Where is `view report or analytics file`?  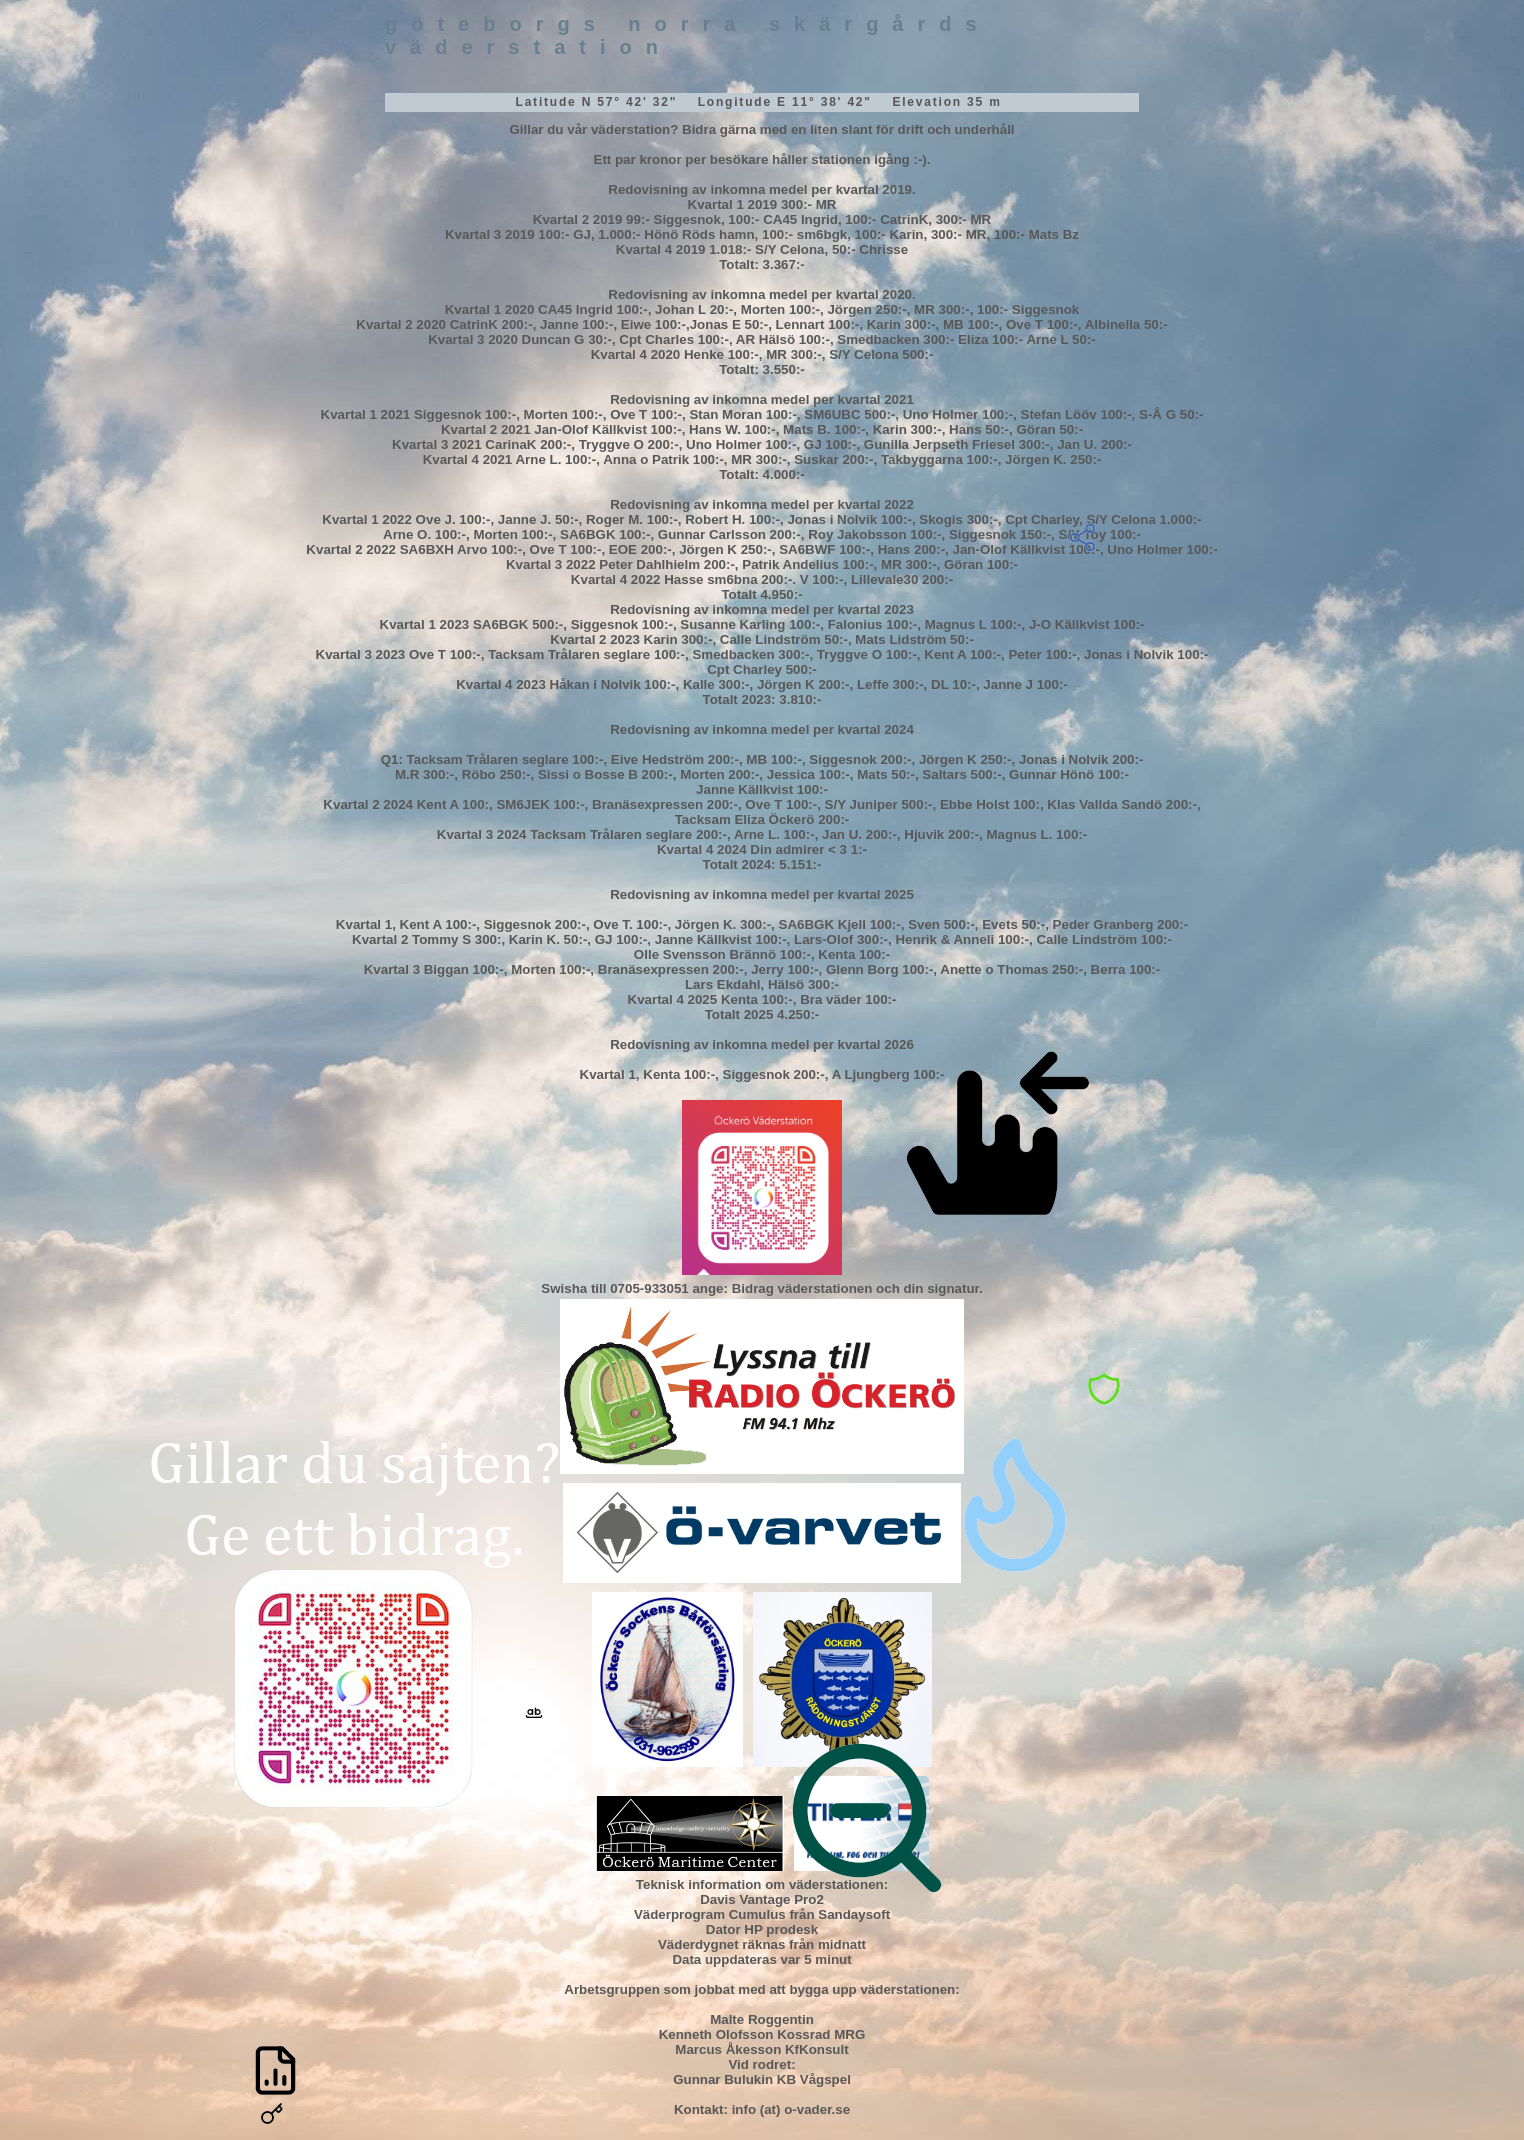 view report or analytics file is located at coordinates (275, 2070).